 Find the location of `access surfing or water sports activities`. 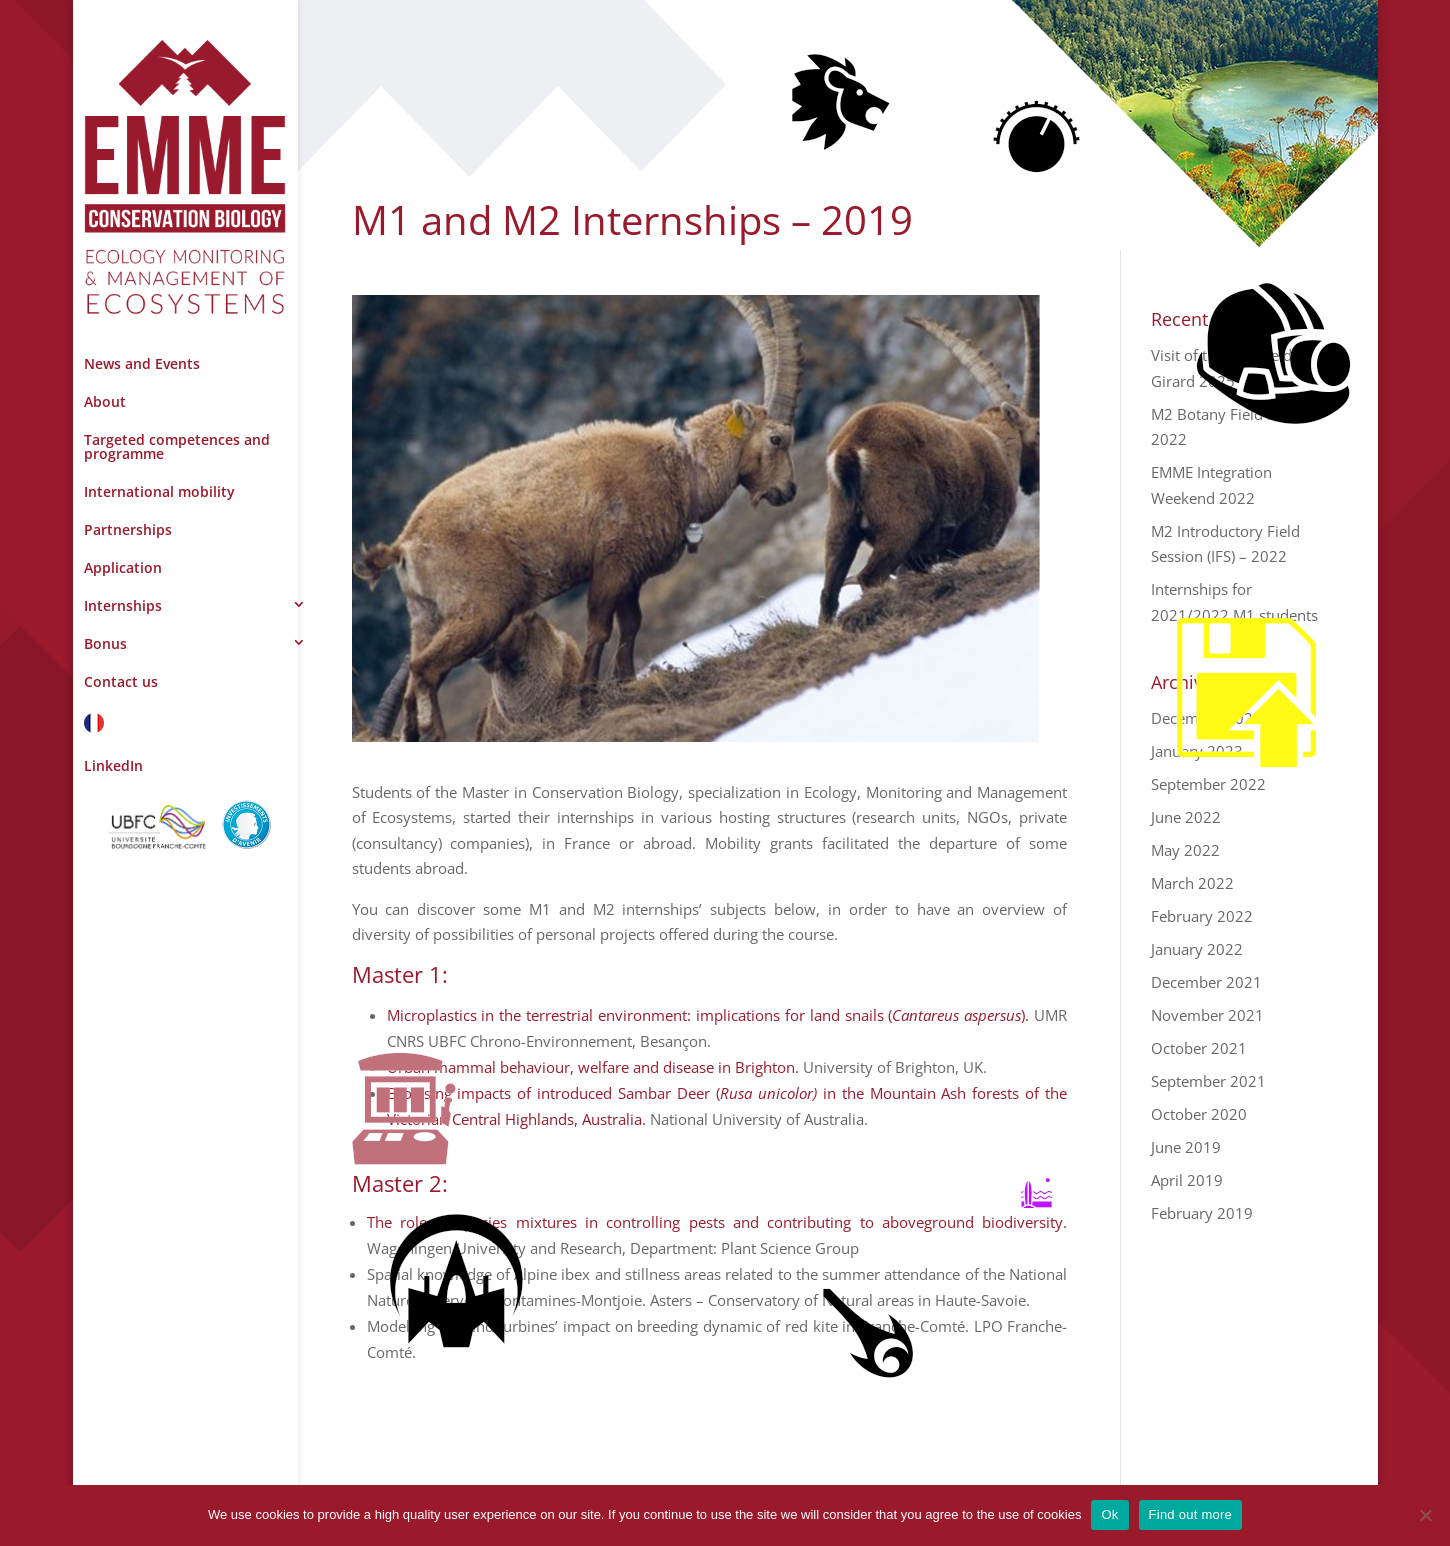

access surfing or water sports activities is located at coordinates (1036, 1192).